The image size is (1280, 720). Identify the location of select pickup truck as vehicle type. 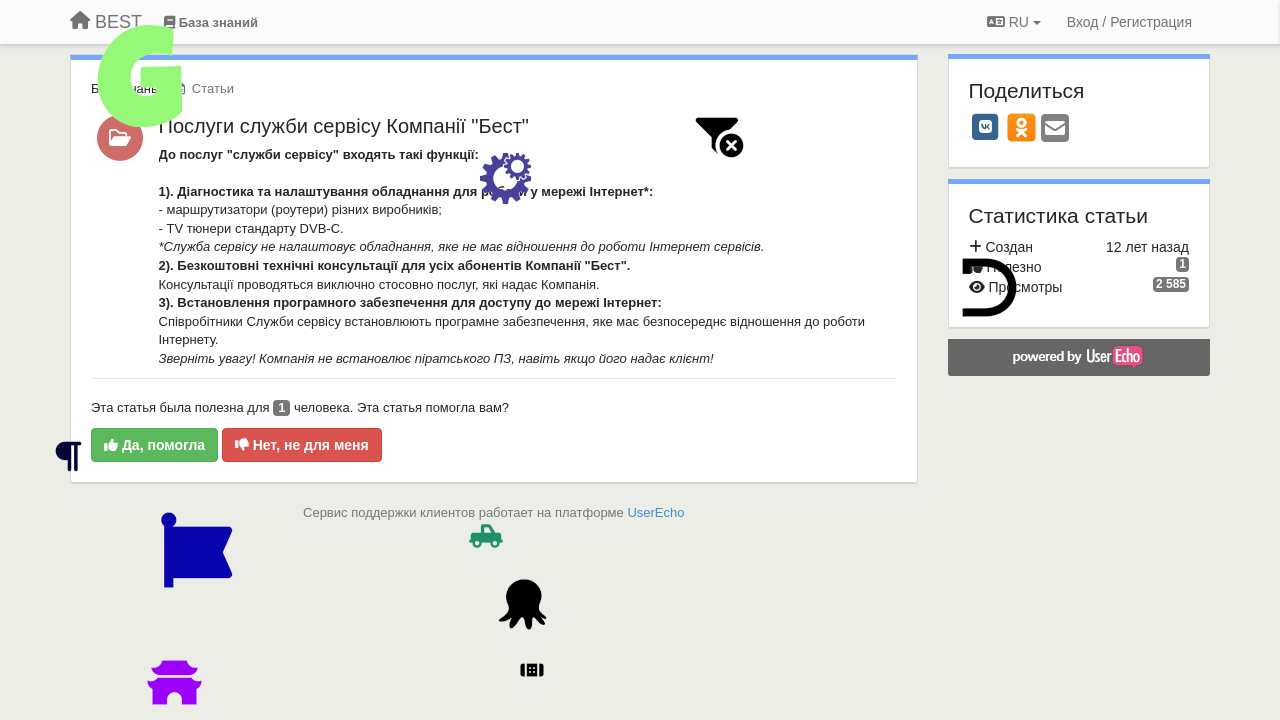
(486, 536).